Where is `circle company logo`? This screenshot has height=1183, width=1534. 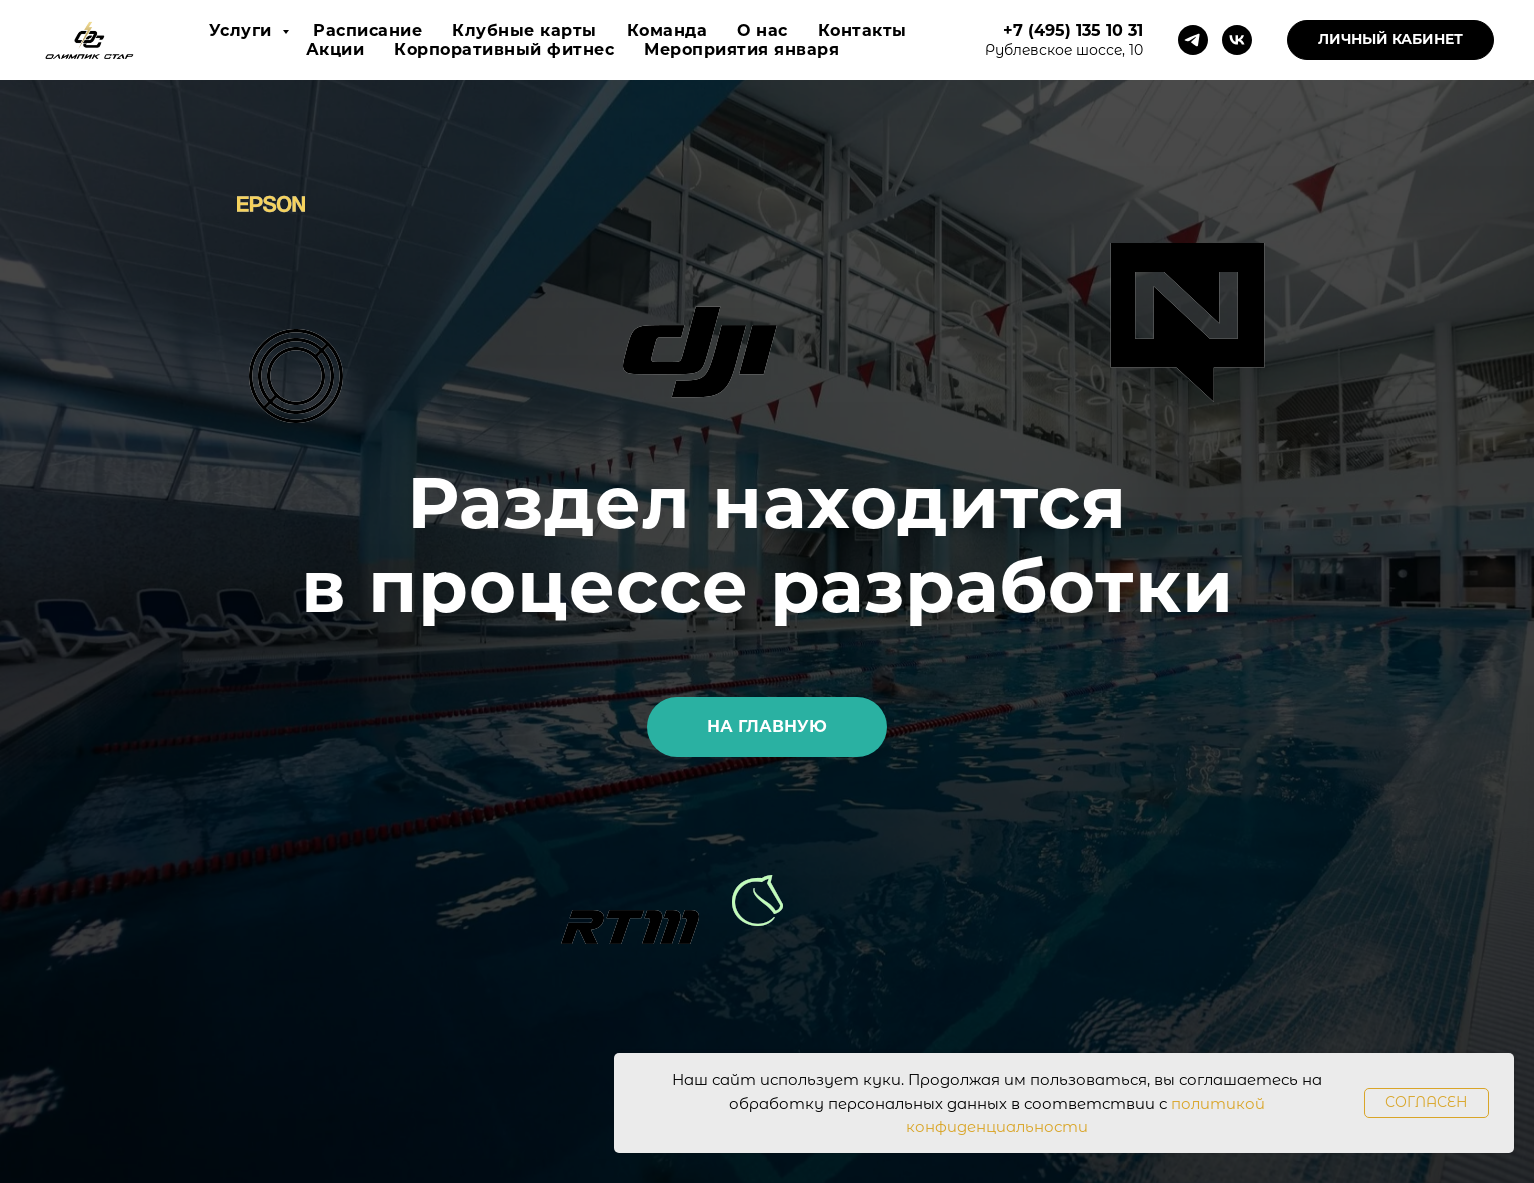
circle company logo is located at coordinates (296, 376).